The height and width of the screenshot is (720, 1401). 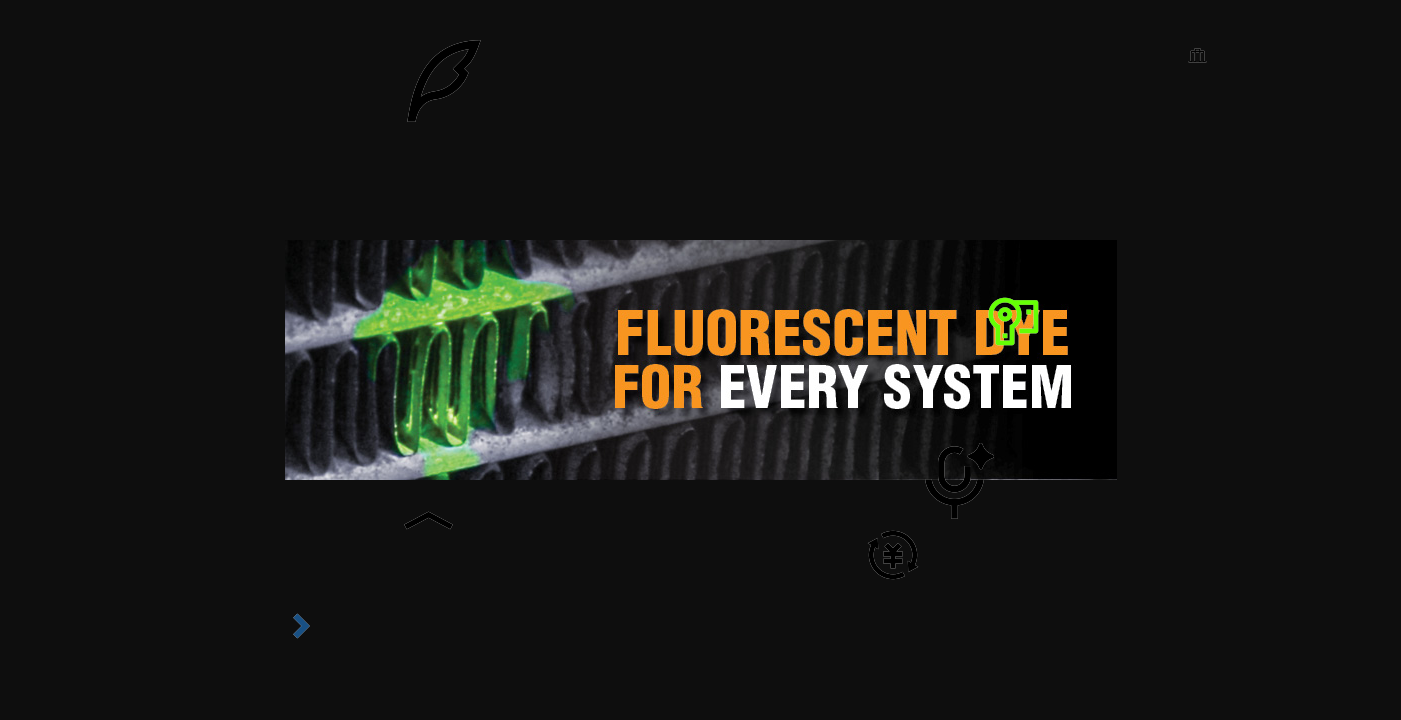 What do you see at coordinates (893, 555) in the screenshot?
I see `convert currency to Chinese yuan (CNY)` at bounding box center [893, 555].